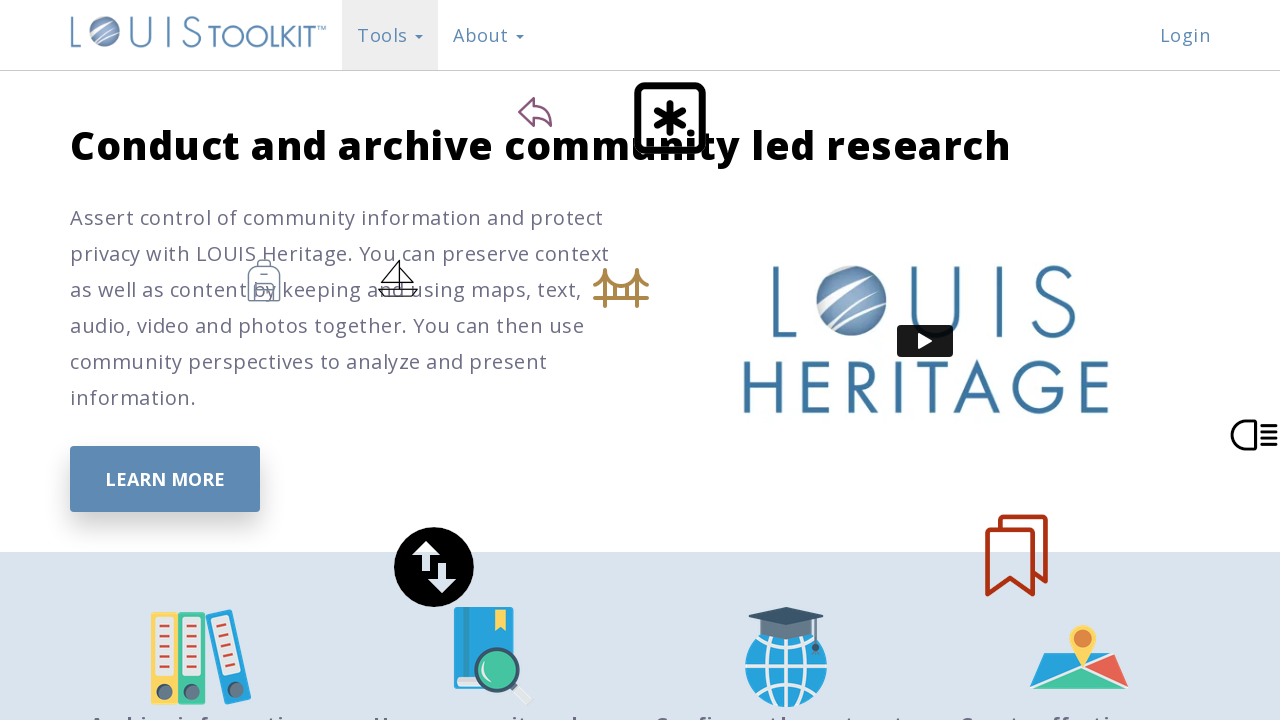  I want to click on access sailing or boating features, so click(398, 281).